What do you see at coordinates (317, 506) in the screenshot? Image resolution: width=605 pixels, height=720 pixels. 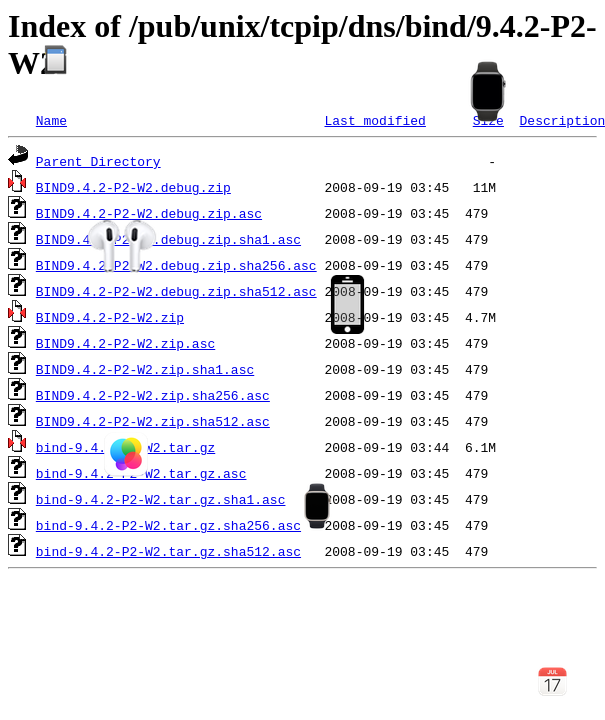 I see `manage your paired Apple Watch SE` at bounding box center [317, 506].